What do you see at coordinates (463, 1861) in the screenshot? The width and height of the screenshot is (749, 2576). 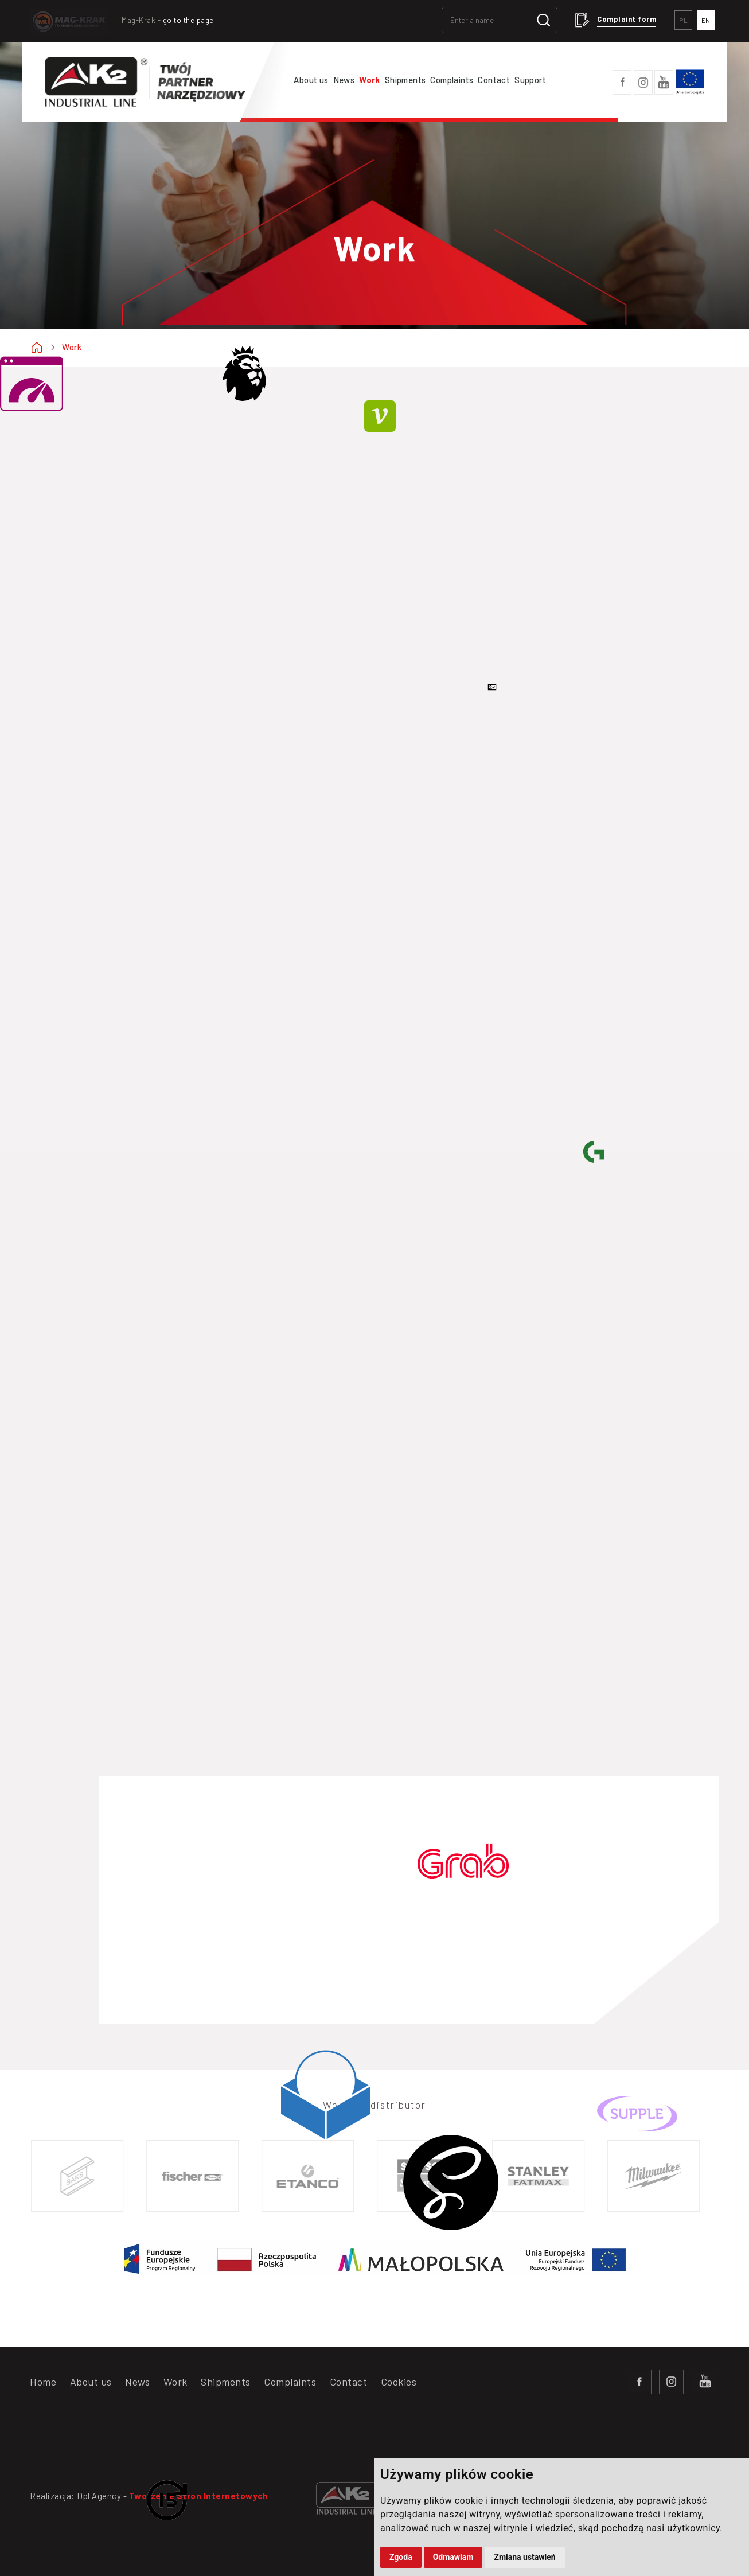 I see `open the Grab app` at bounding box center [463, 1861].